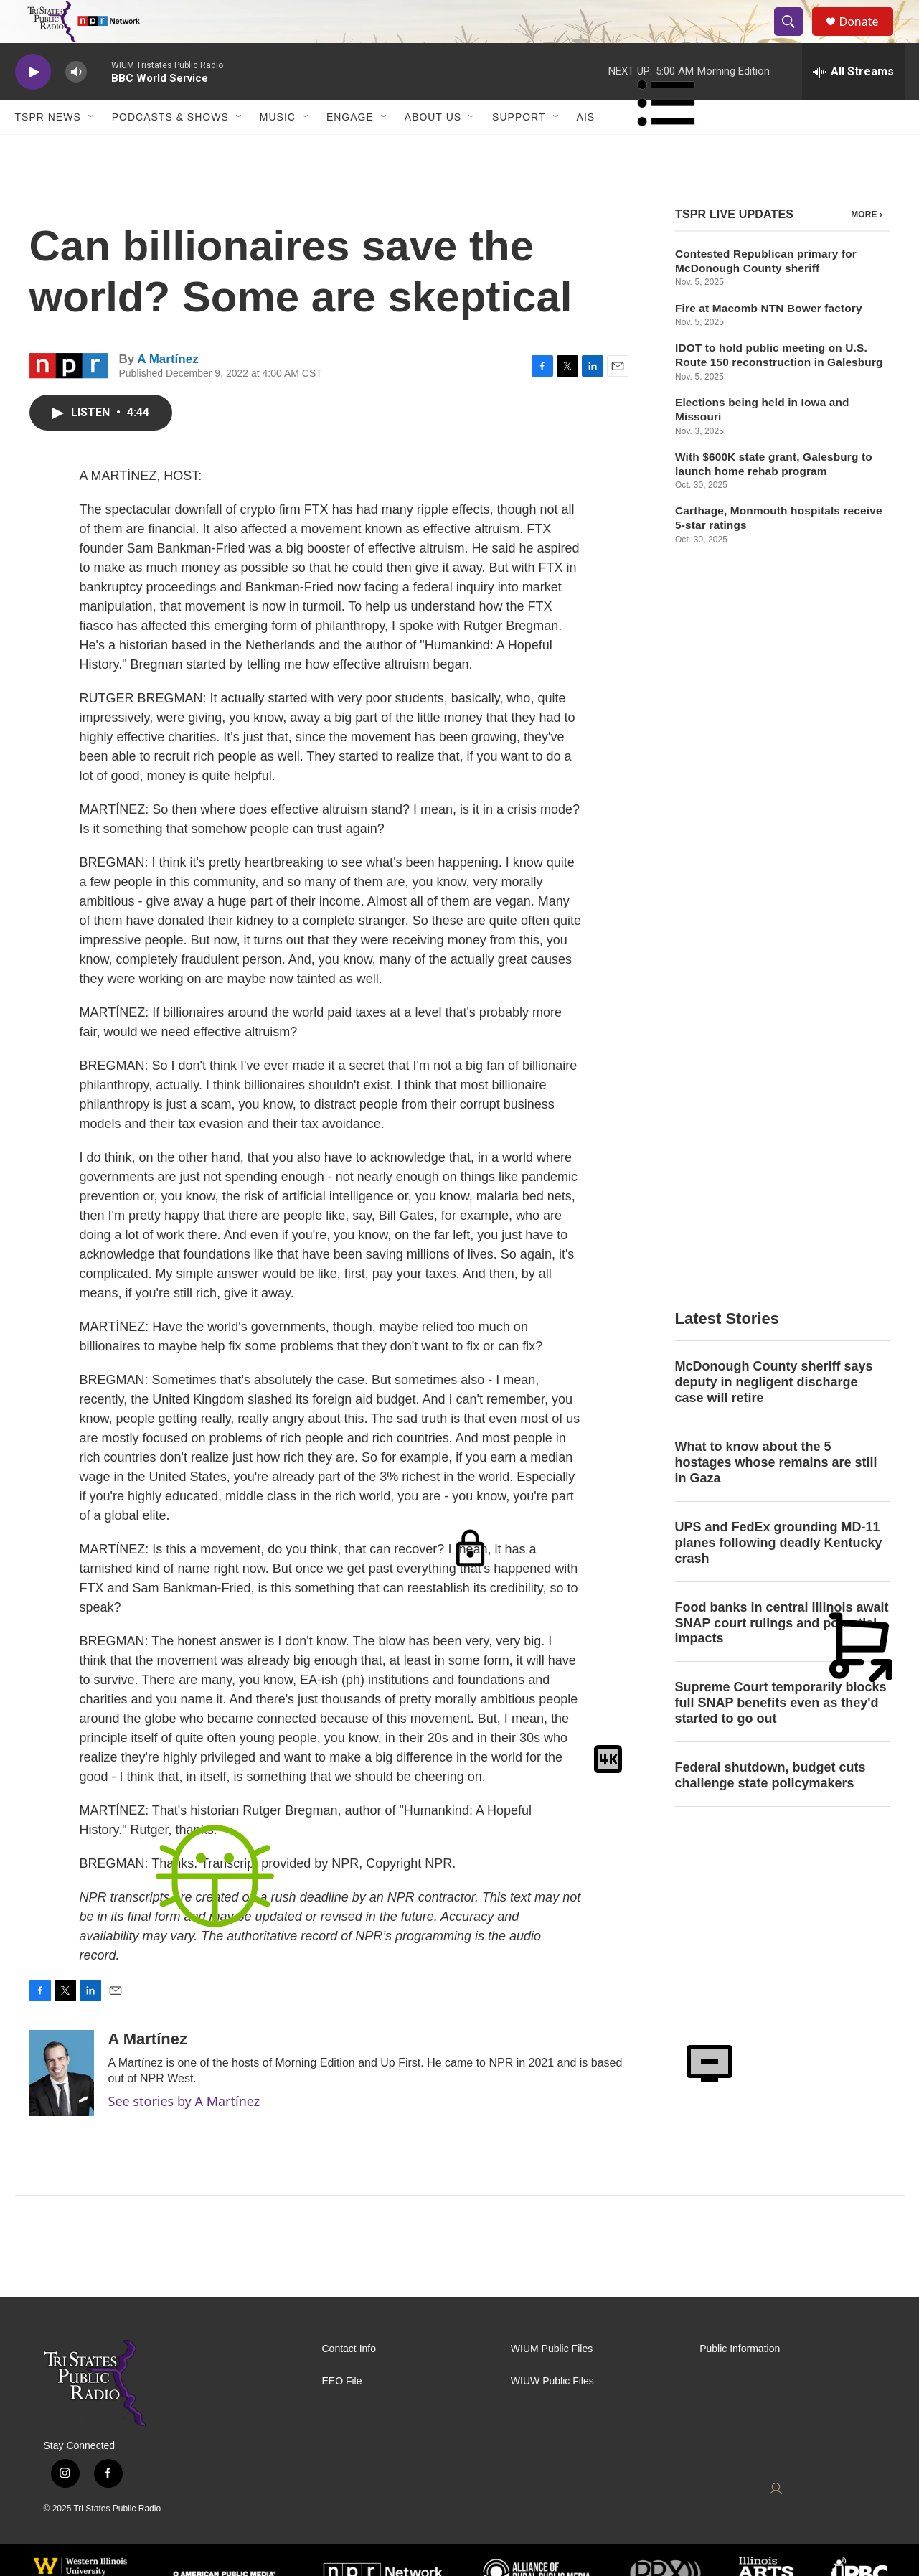 Image resolution: width=919 pixels, height=2576 pixels. I want to click on report a bug or issue, so click(215, 1876).